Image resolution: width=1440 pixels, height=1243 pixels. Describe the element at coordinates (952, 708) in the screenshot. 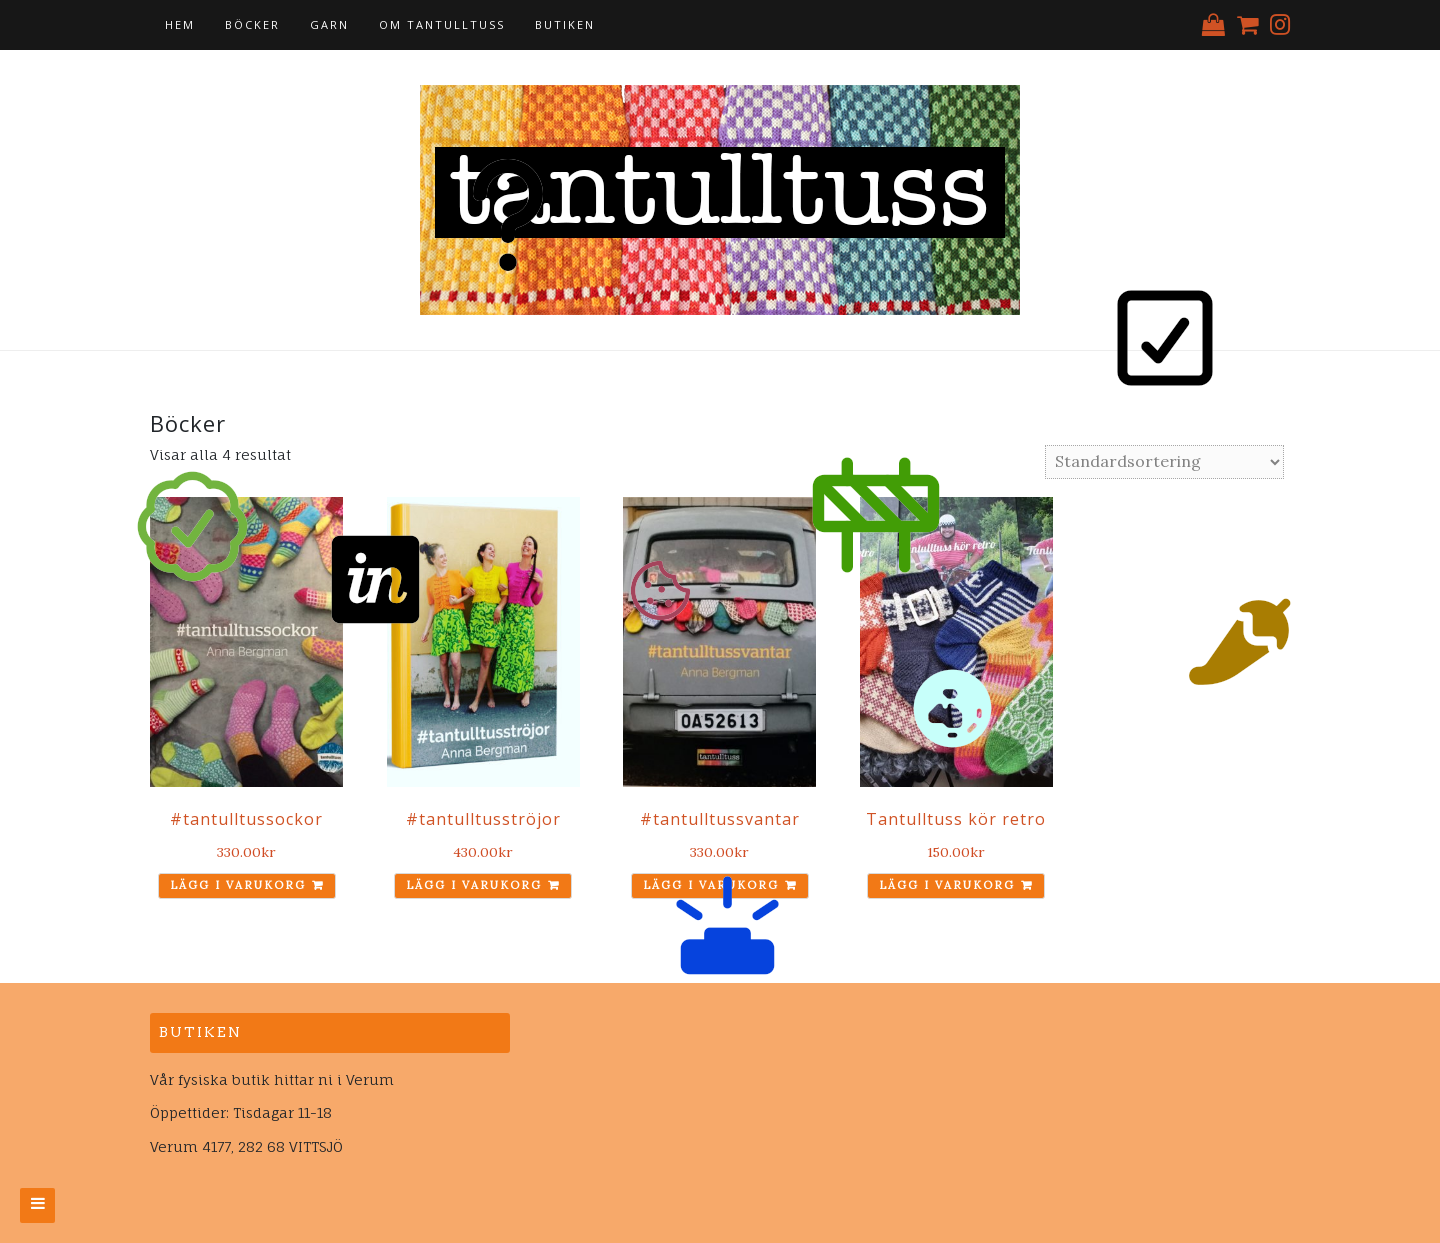

I see `select oceania or australia/pacific region` at that location.